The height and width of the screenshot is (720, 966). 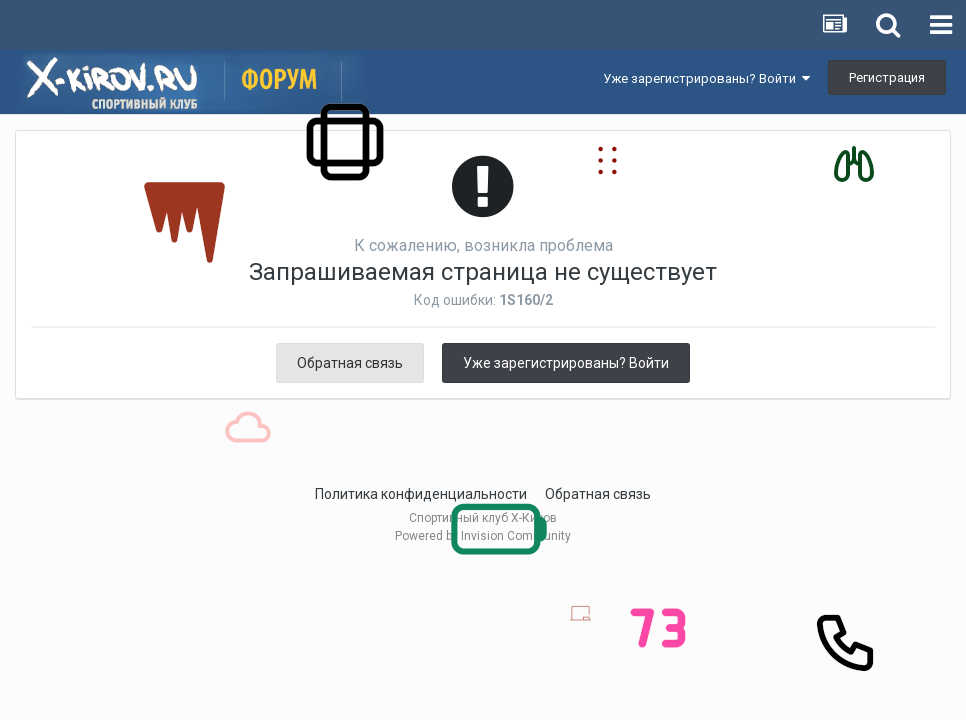 I want to click on displays the number 73 as a label or counter, so click(x=658, y=628).